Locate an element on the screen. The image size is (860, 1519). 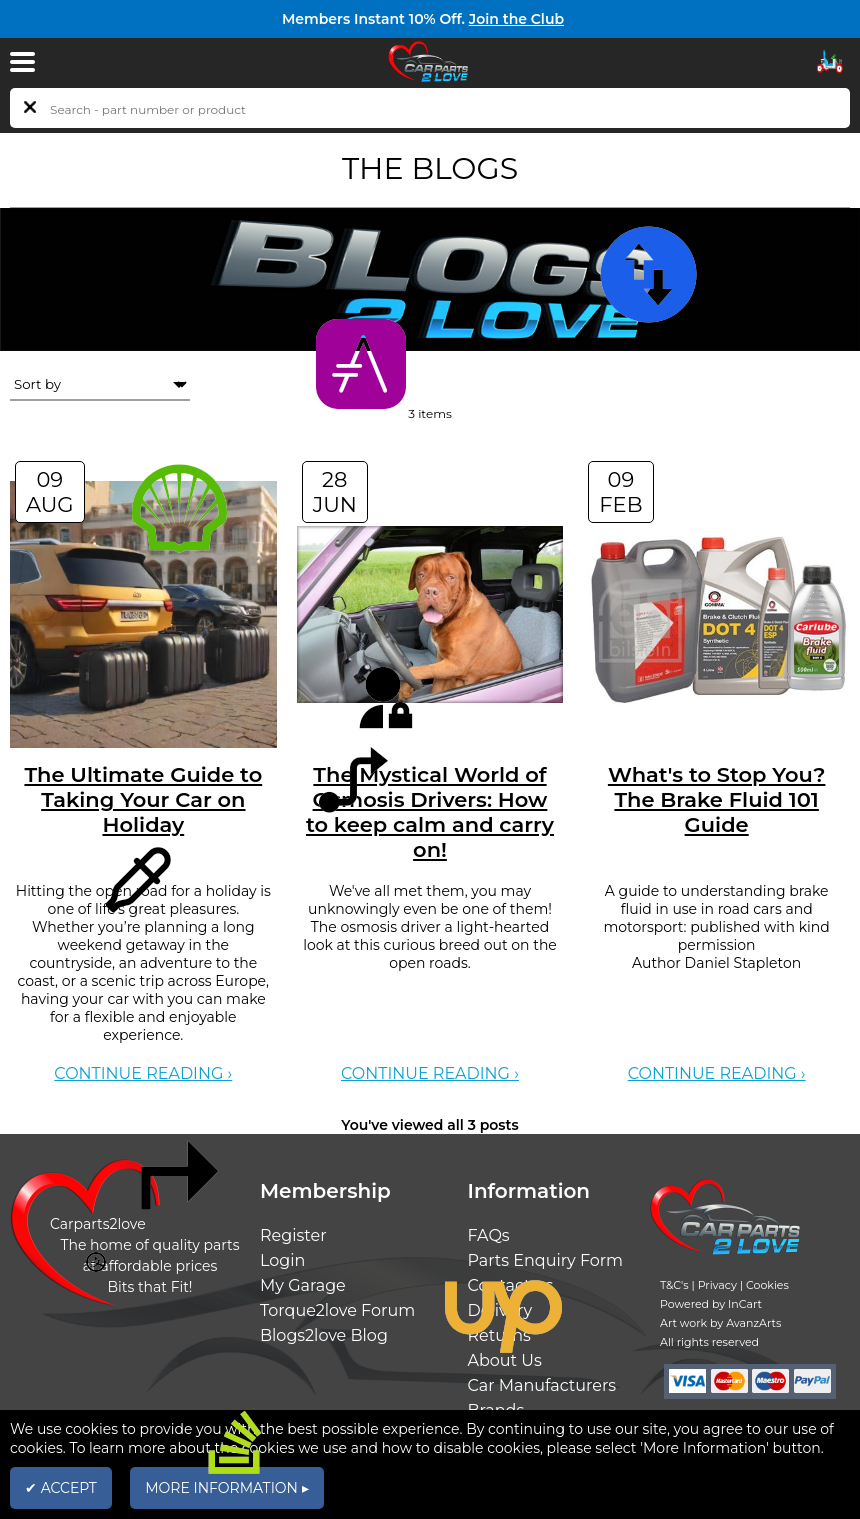
upwork logo - access freelance marketplace is located at coordinates (503, 1316).